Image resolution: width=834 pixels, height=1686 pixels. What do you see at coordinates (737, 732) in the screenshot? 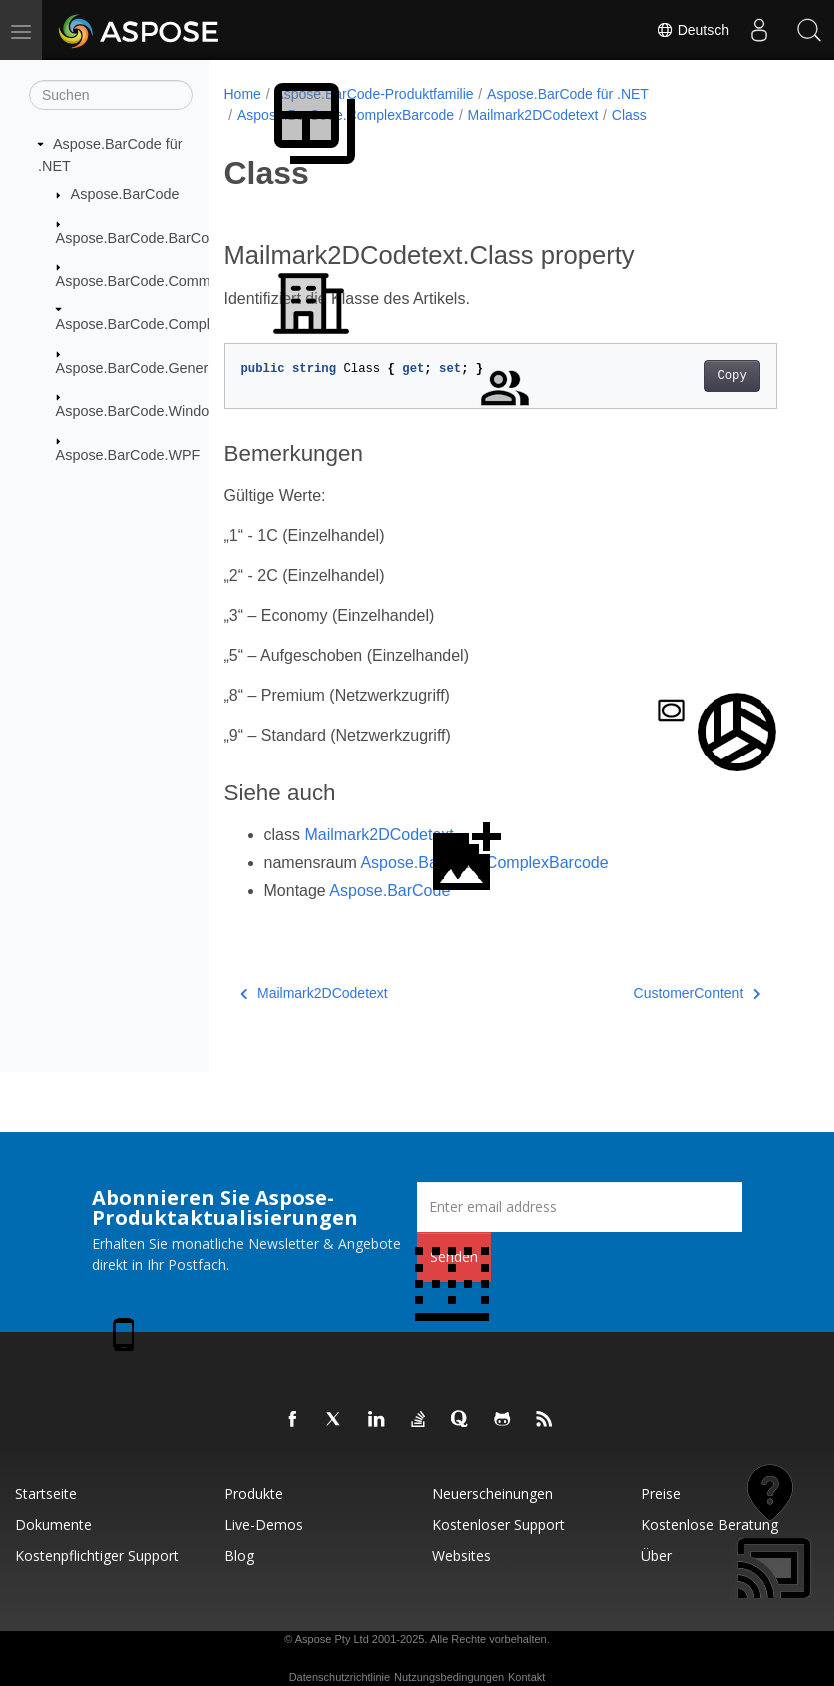
I see `access volleyball or sports content` at bounding box center [737, 732].